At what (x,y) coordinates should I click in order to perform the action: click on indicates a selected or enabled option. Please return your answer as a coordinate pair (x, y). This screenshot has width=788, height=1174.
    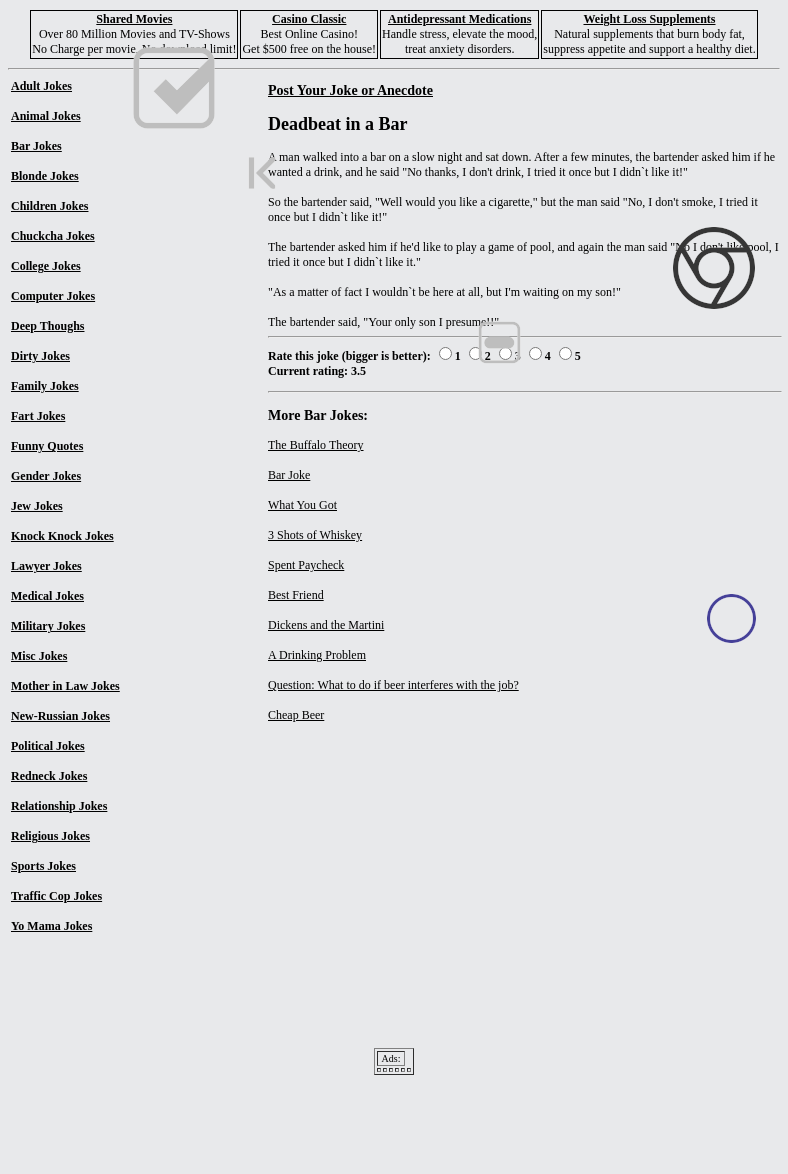
    Looking at the image, I should click on (174, 88).